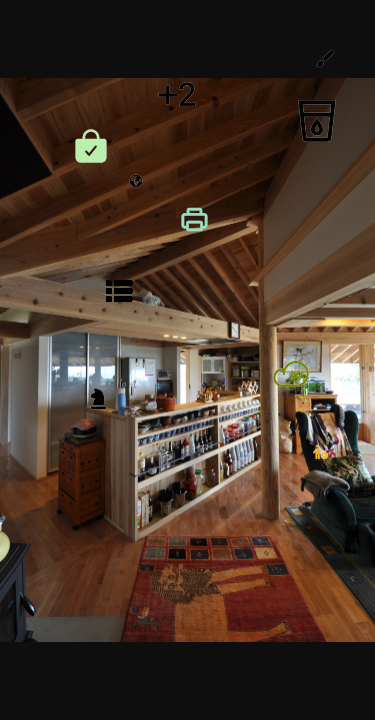  Describe the element at coordinates (177, 95) in the screenshot. I see `increase exposure by 2 stops in photo editing` at that location.